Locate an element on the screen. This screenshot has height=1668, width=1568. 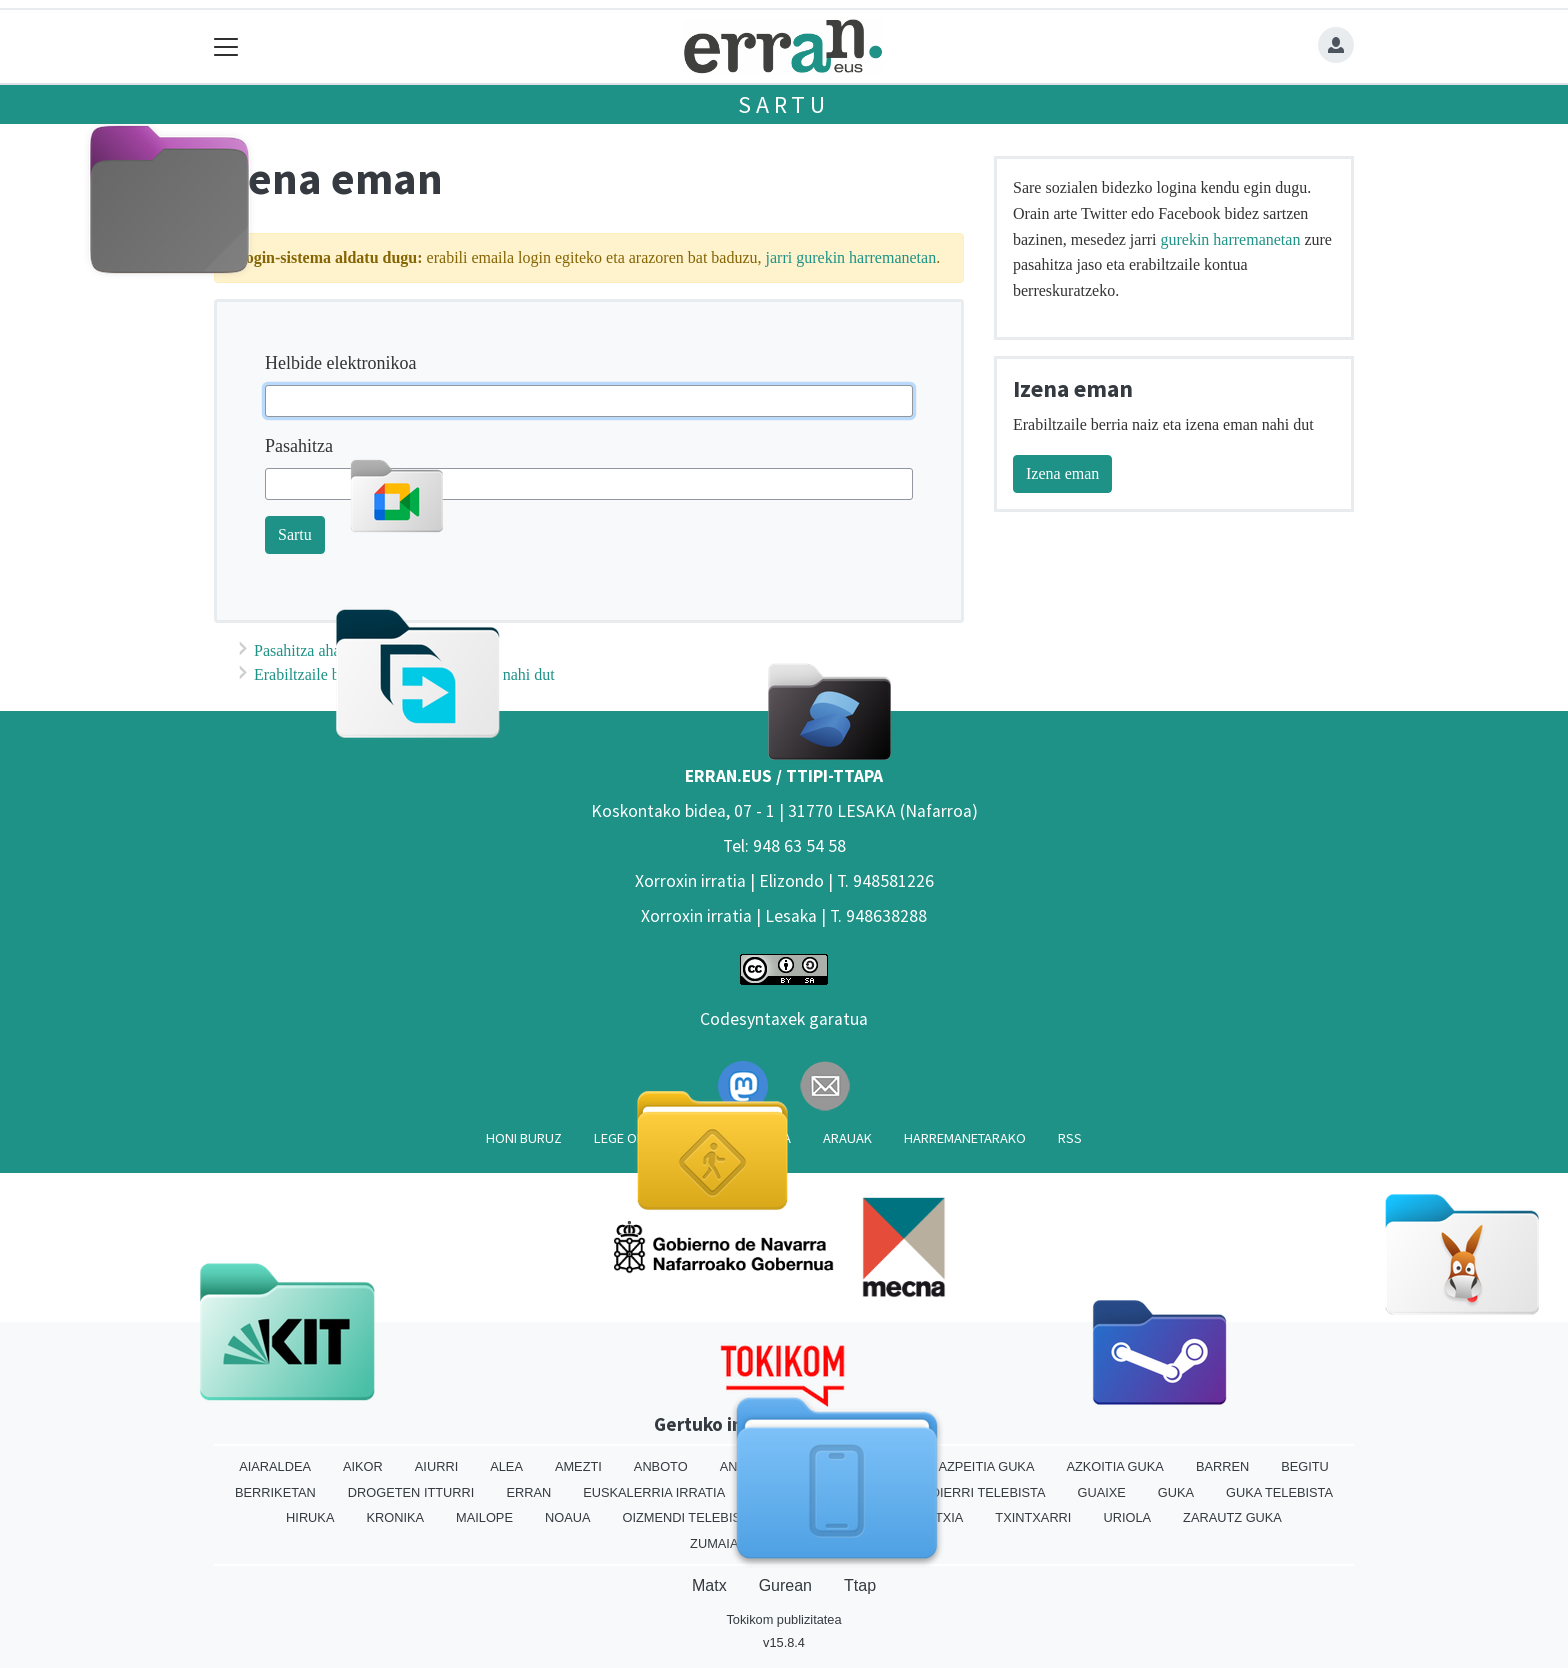
open folder to view contents is located at coordinates (169, 199).